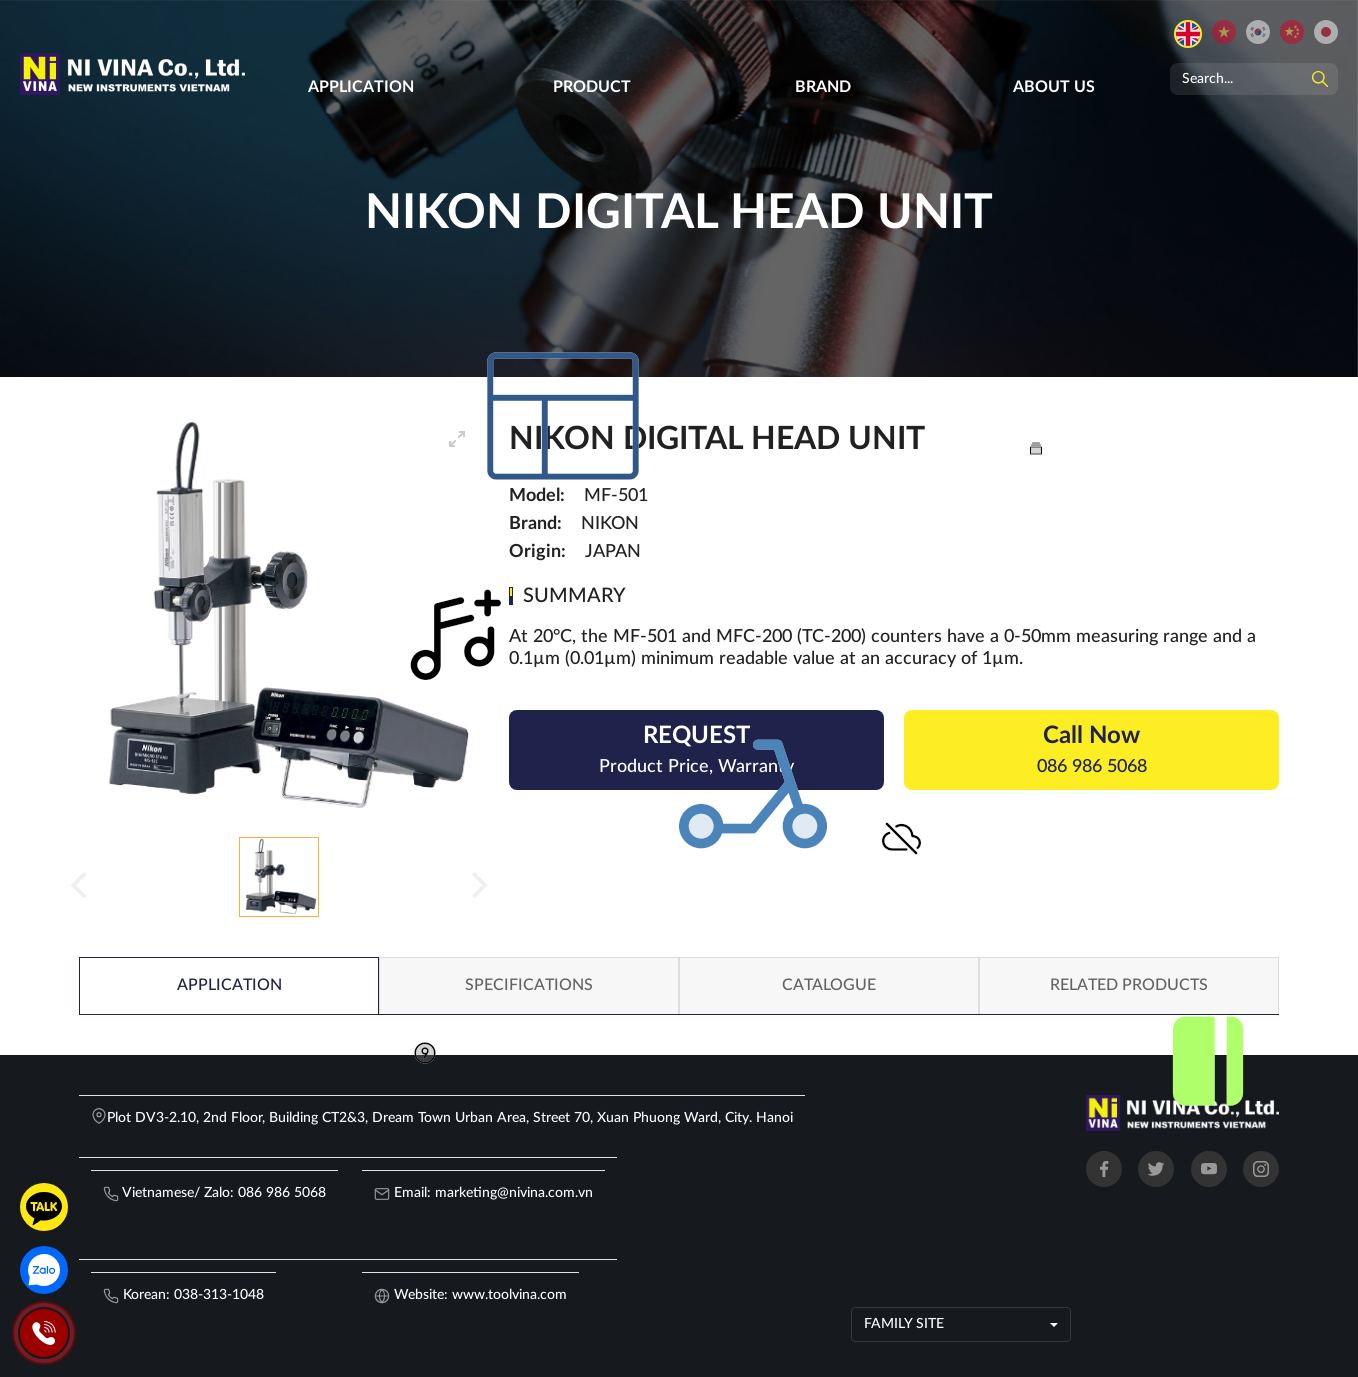 The height and width of the screenshot is (1377, 1358). I want to click on select scooter as transportation mode, so click(753, 799).